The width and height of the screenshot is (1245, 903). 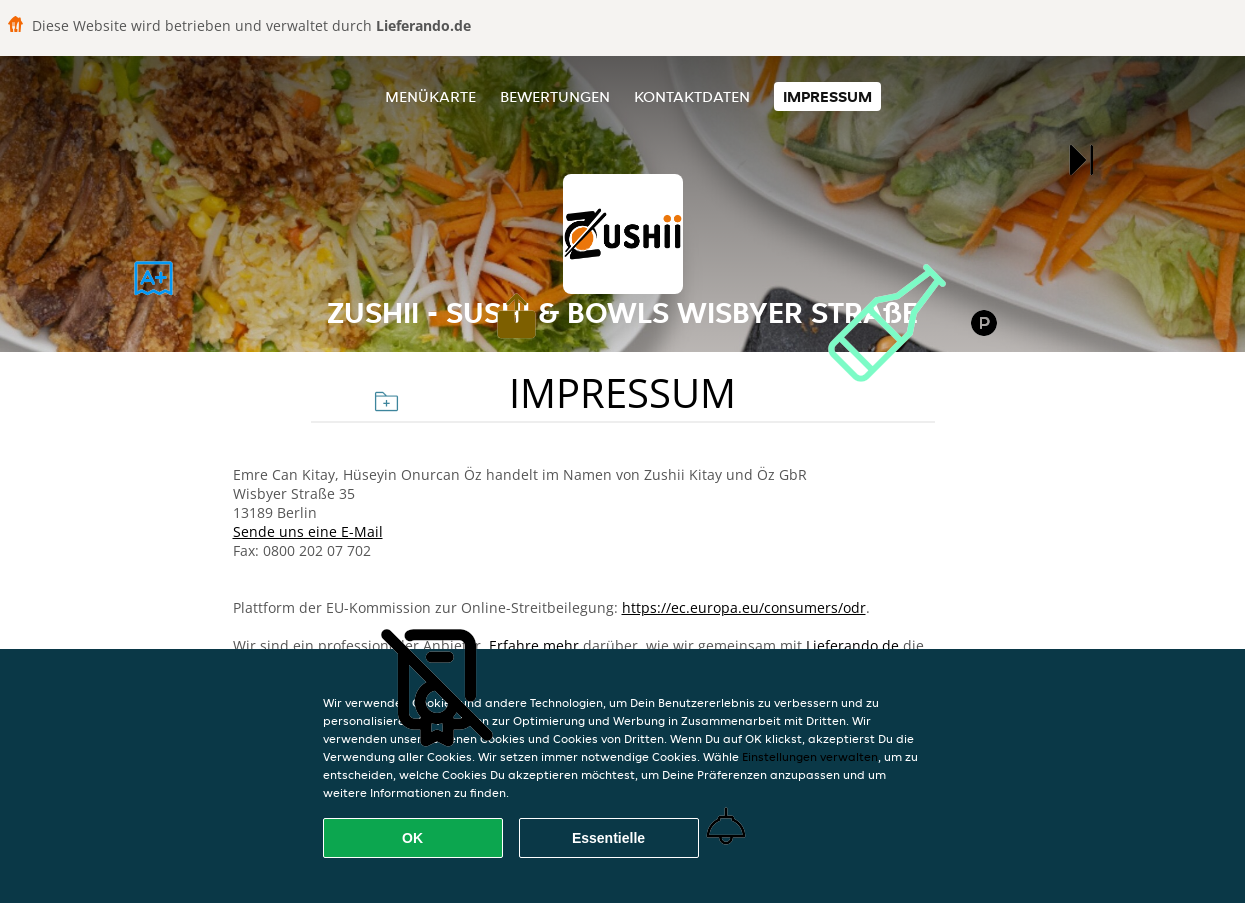 I want to click on skip to next track or item, so click(x=1082, y=160).